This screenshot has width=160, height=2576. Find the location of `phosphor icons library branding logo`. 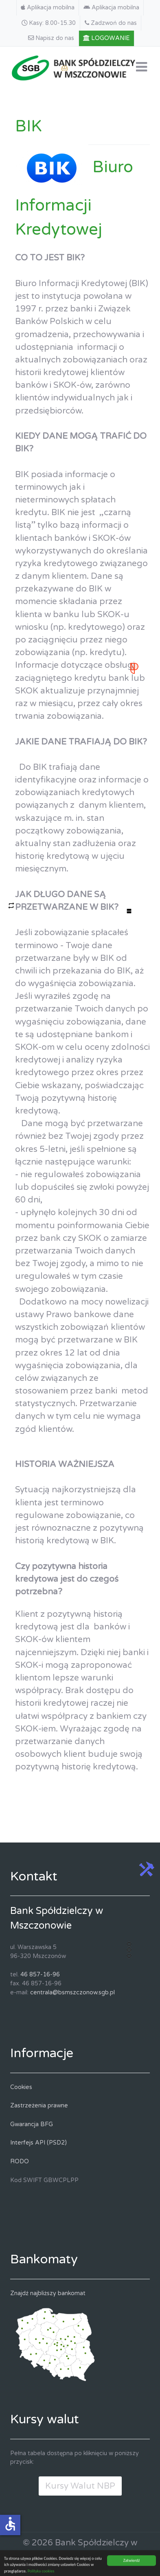

phosphor icons library branding logo is located at coordinates (134, 668).